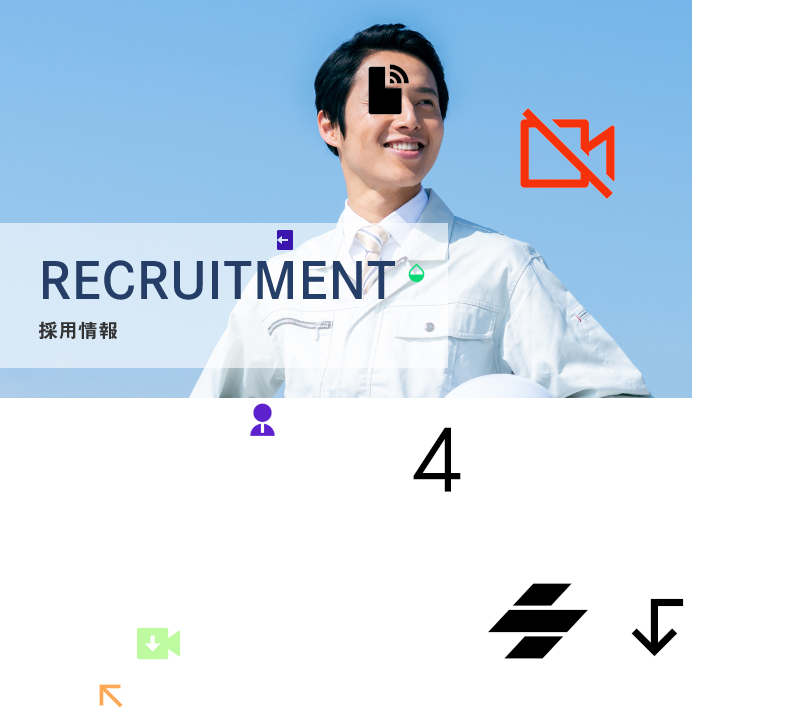 This screenshot has height=720, width=796. I want to click on navigate back and up in the interface, so click(111, 696).